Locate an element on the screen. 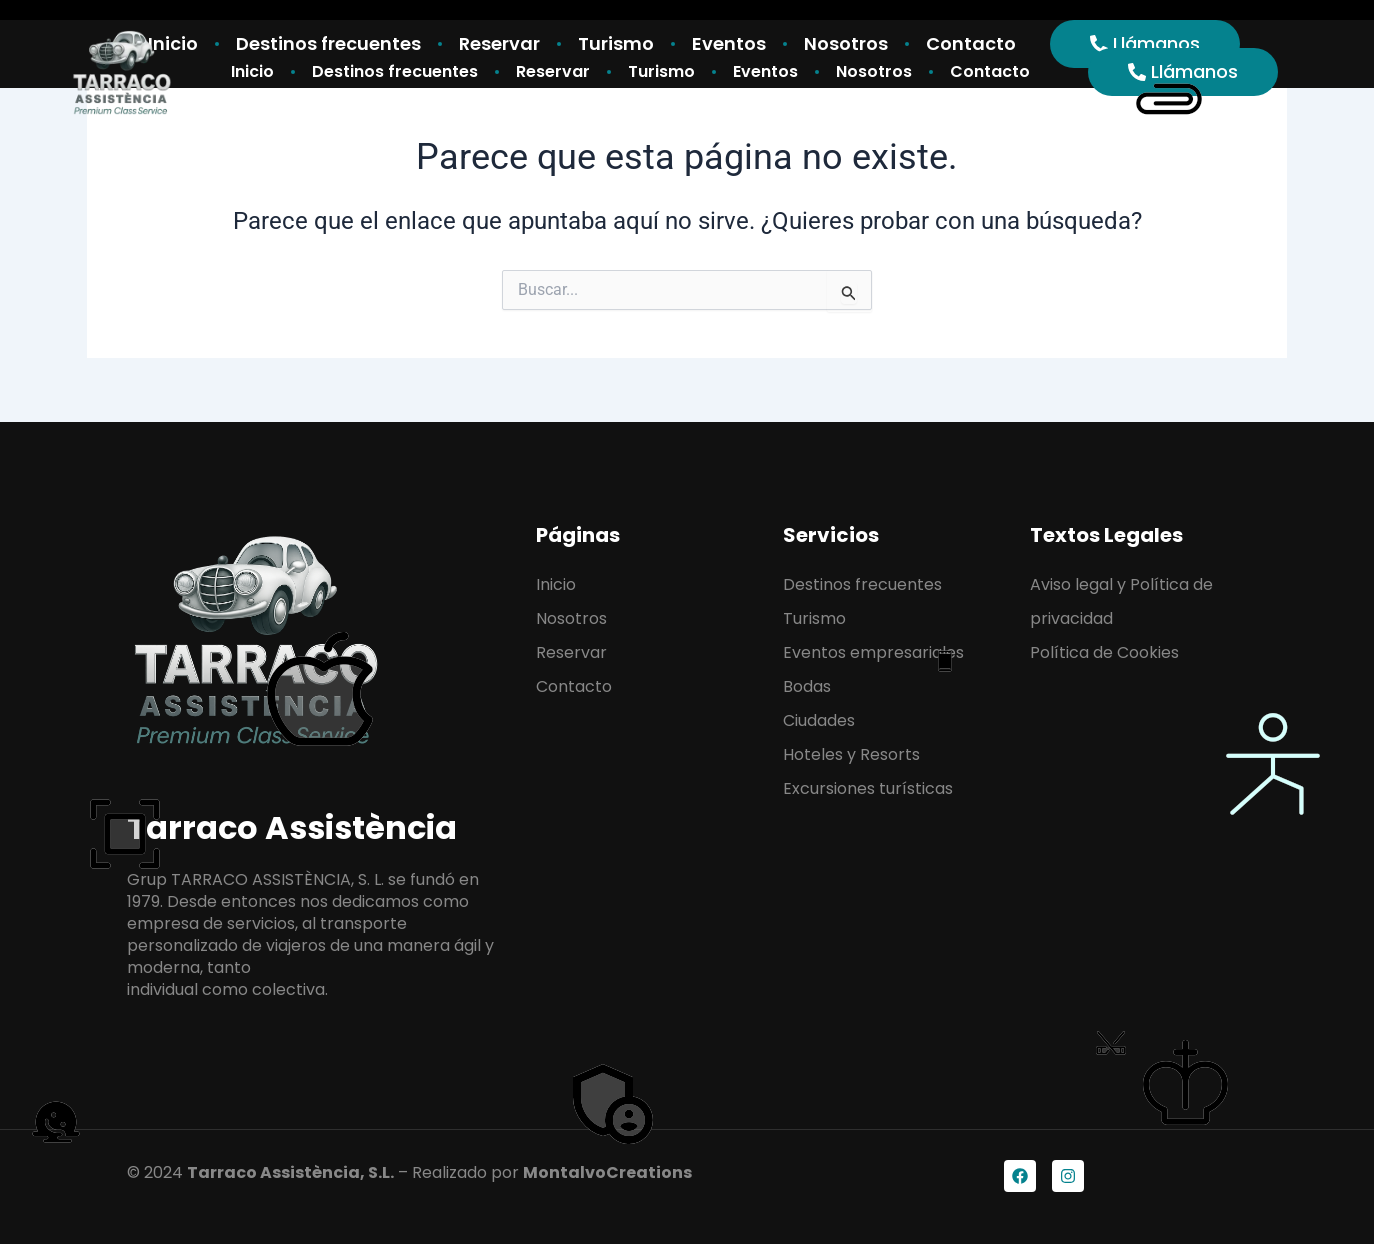 This screenshot has width=1374, height=1244. indicates premium or royal status is located at coordinates (1185, 1088).